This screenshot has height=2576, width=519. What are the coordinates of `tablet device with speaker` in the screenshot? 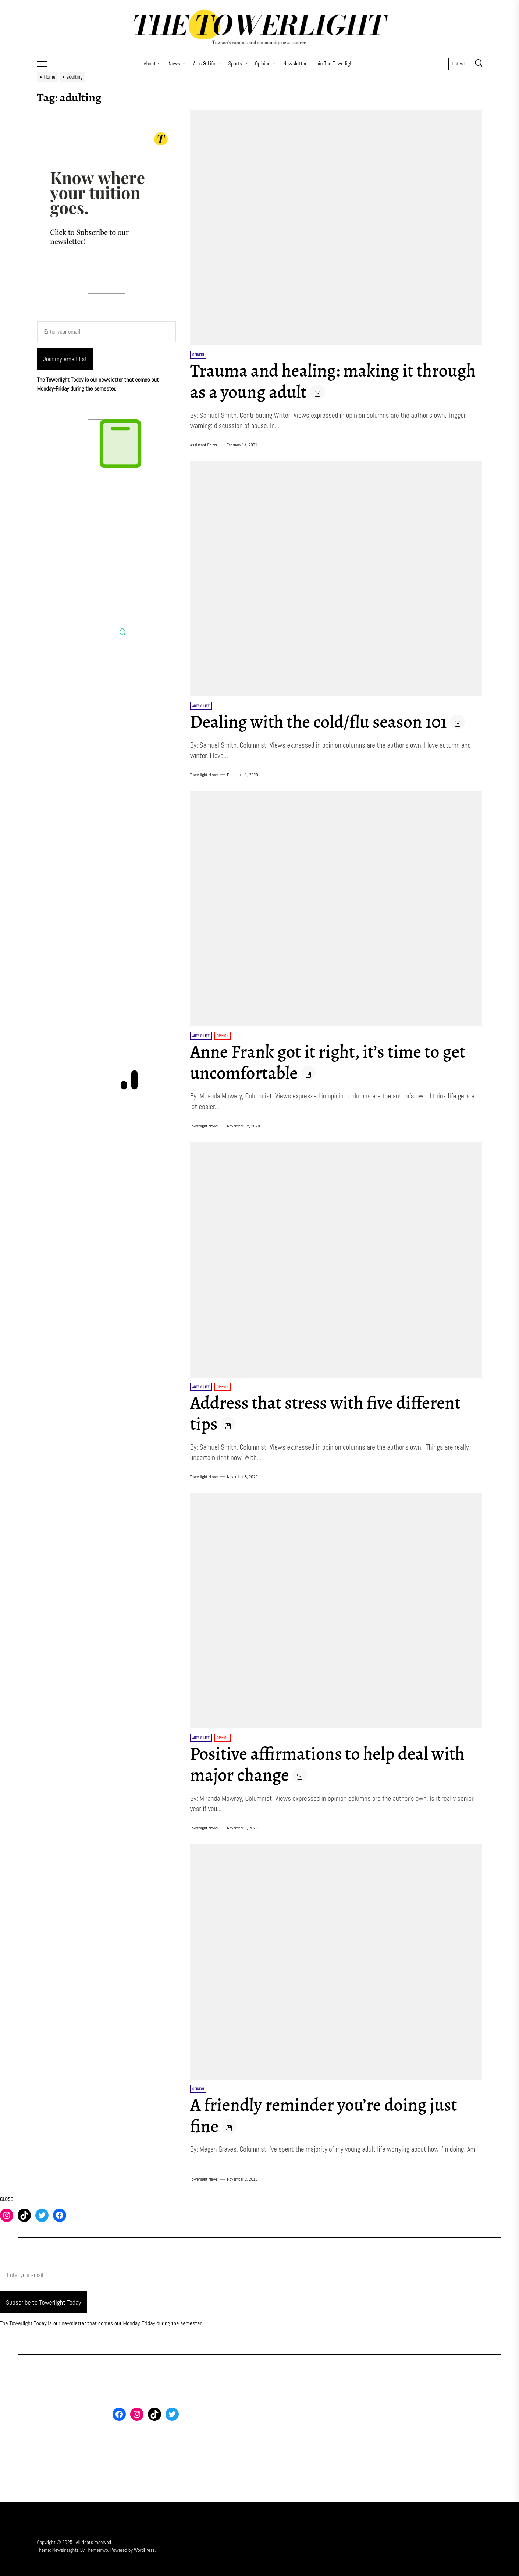 It's located at (120, 443).